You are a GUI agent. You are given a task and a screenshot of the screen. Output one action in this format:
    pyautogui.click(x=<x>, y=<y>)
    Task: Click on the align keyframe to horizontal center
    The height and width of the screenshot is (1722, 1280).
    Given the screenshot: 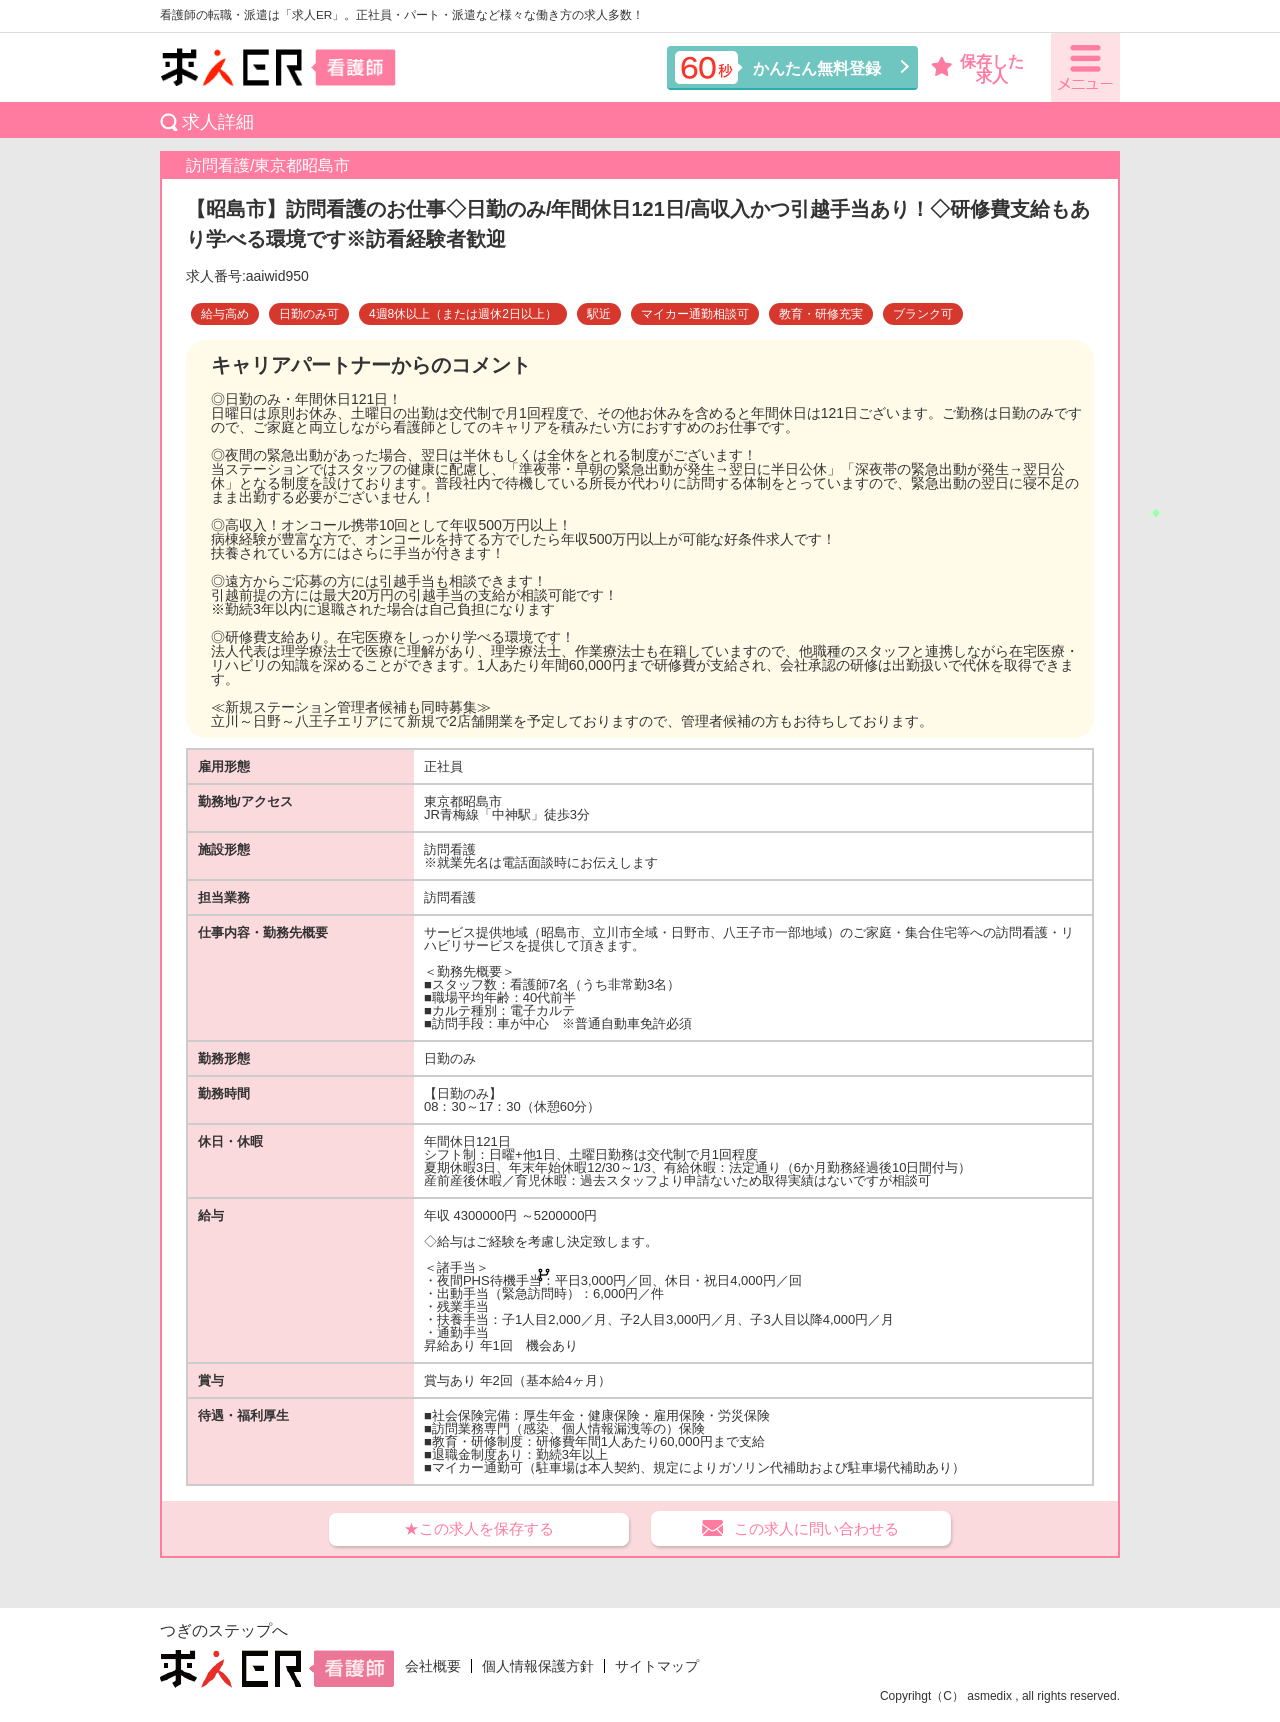 What is the action you would take?
    pyautogui.click(x=1156, y=513)
    